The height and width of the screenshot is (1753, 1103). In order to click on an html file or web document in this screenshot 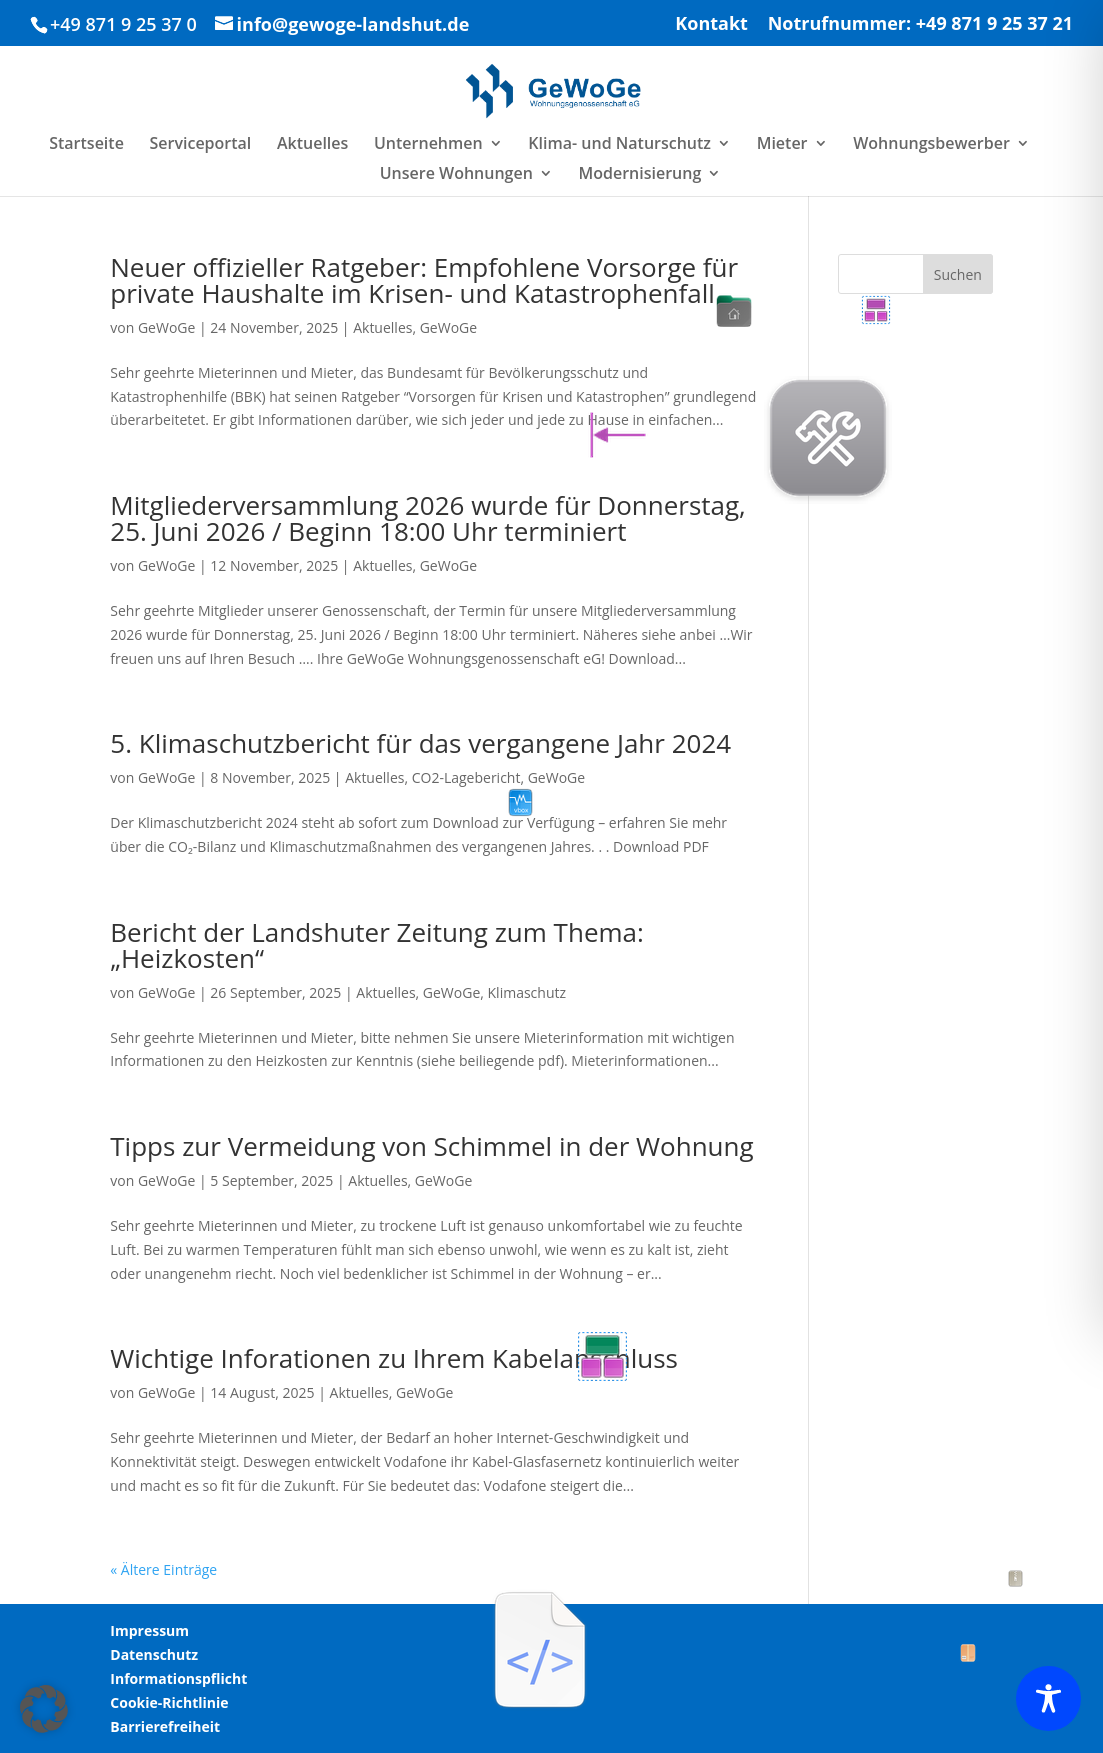, I will do `click(540, 1650)`.